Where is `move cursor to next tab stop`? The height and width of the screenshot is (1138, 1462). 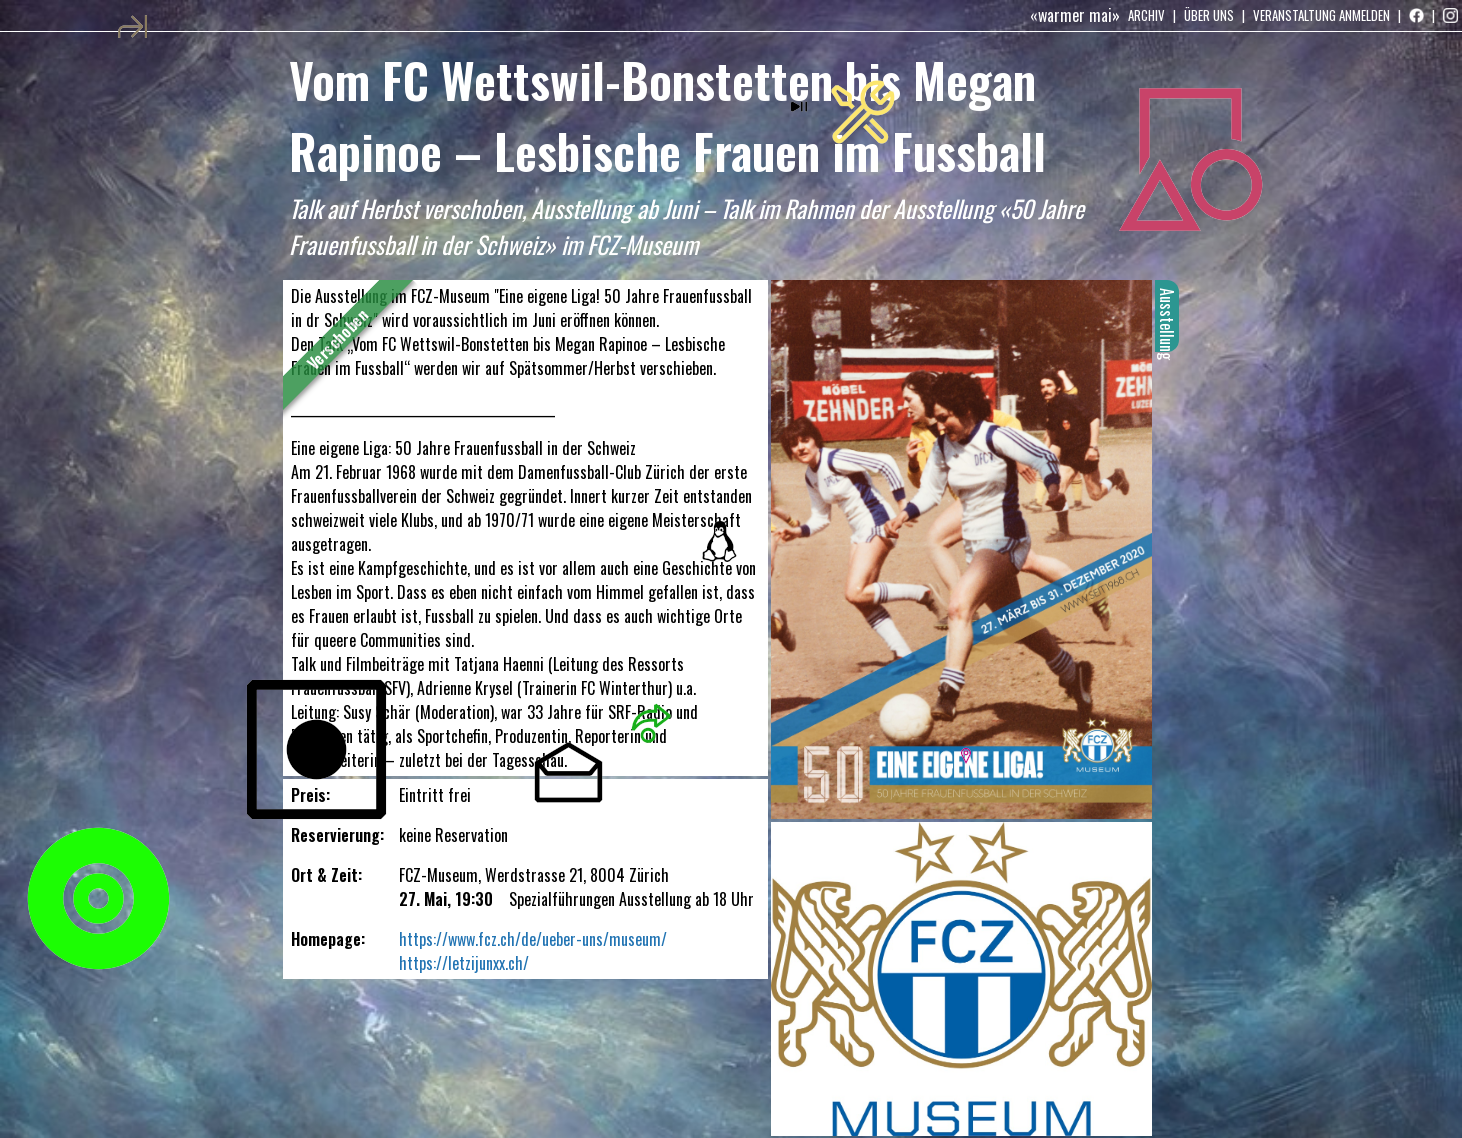 move cursor to next tab stop is located at coordinates (130, 25).